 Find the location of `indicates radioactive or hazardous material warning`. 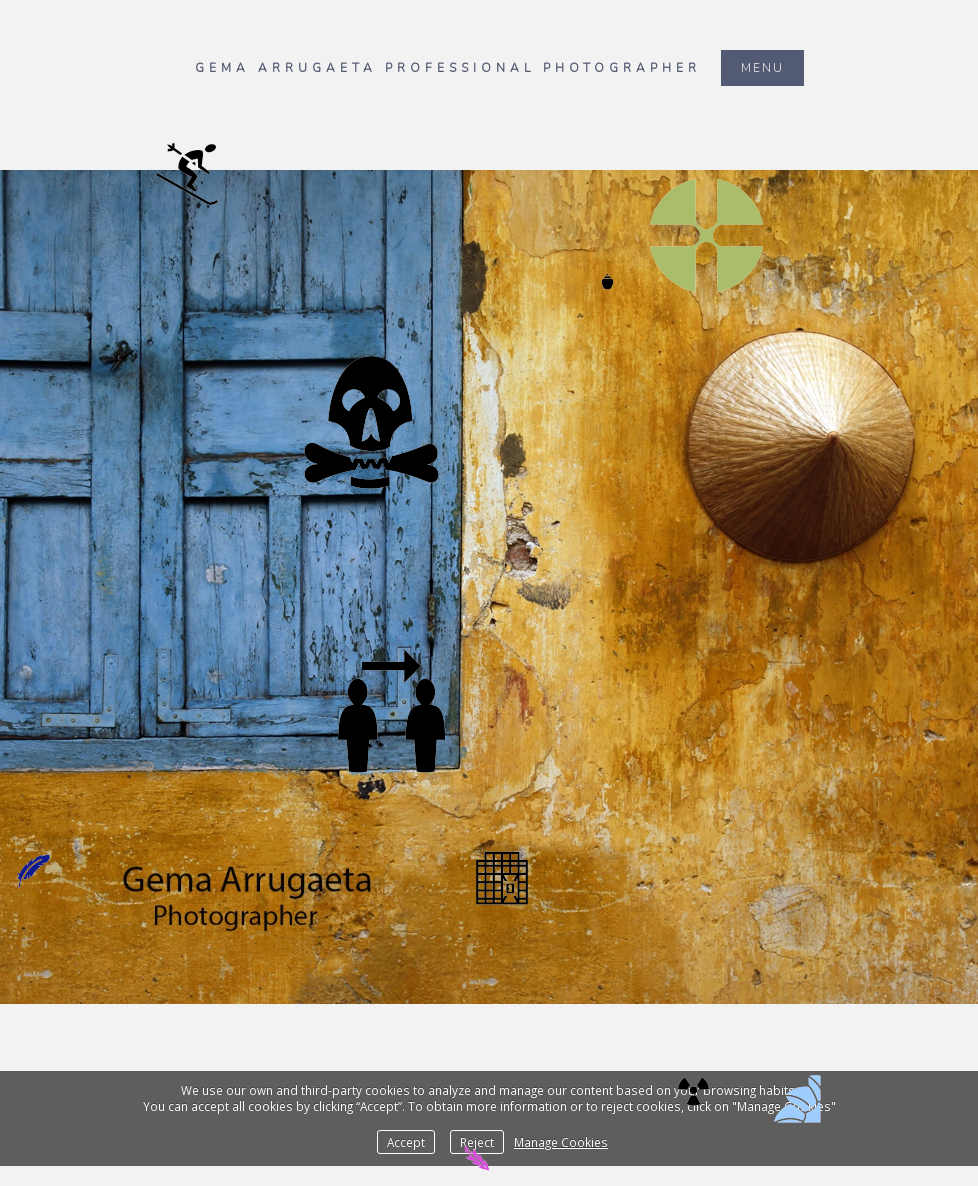

indicates radioactive or hazardous material warning is located at coordinates (693, 1091).